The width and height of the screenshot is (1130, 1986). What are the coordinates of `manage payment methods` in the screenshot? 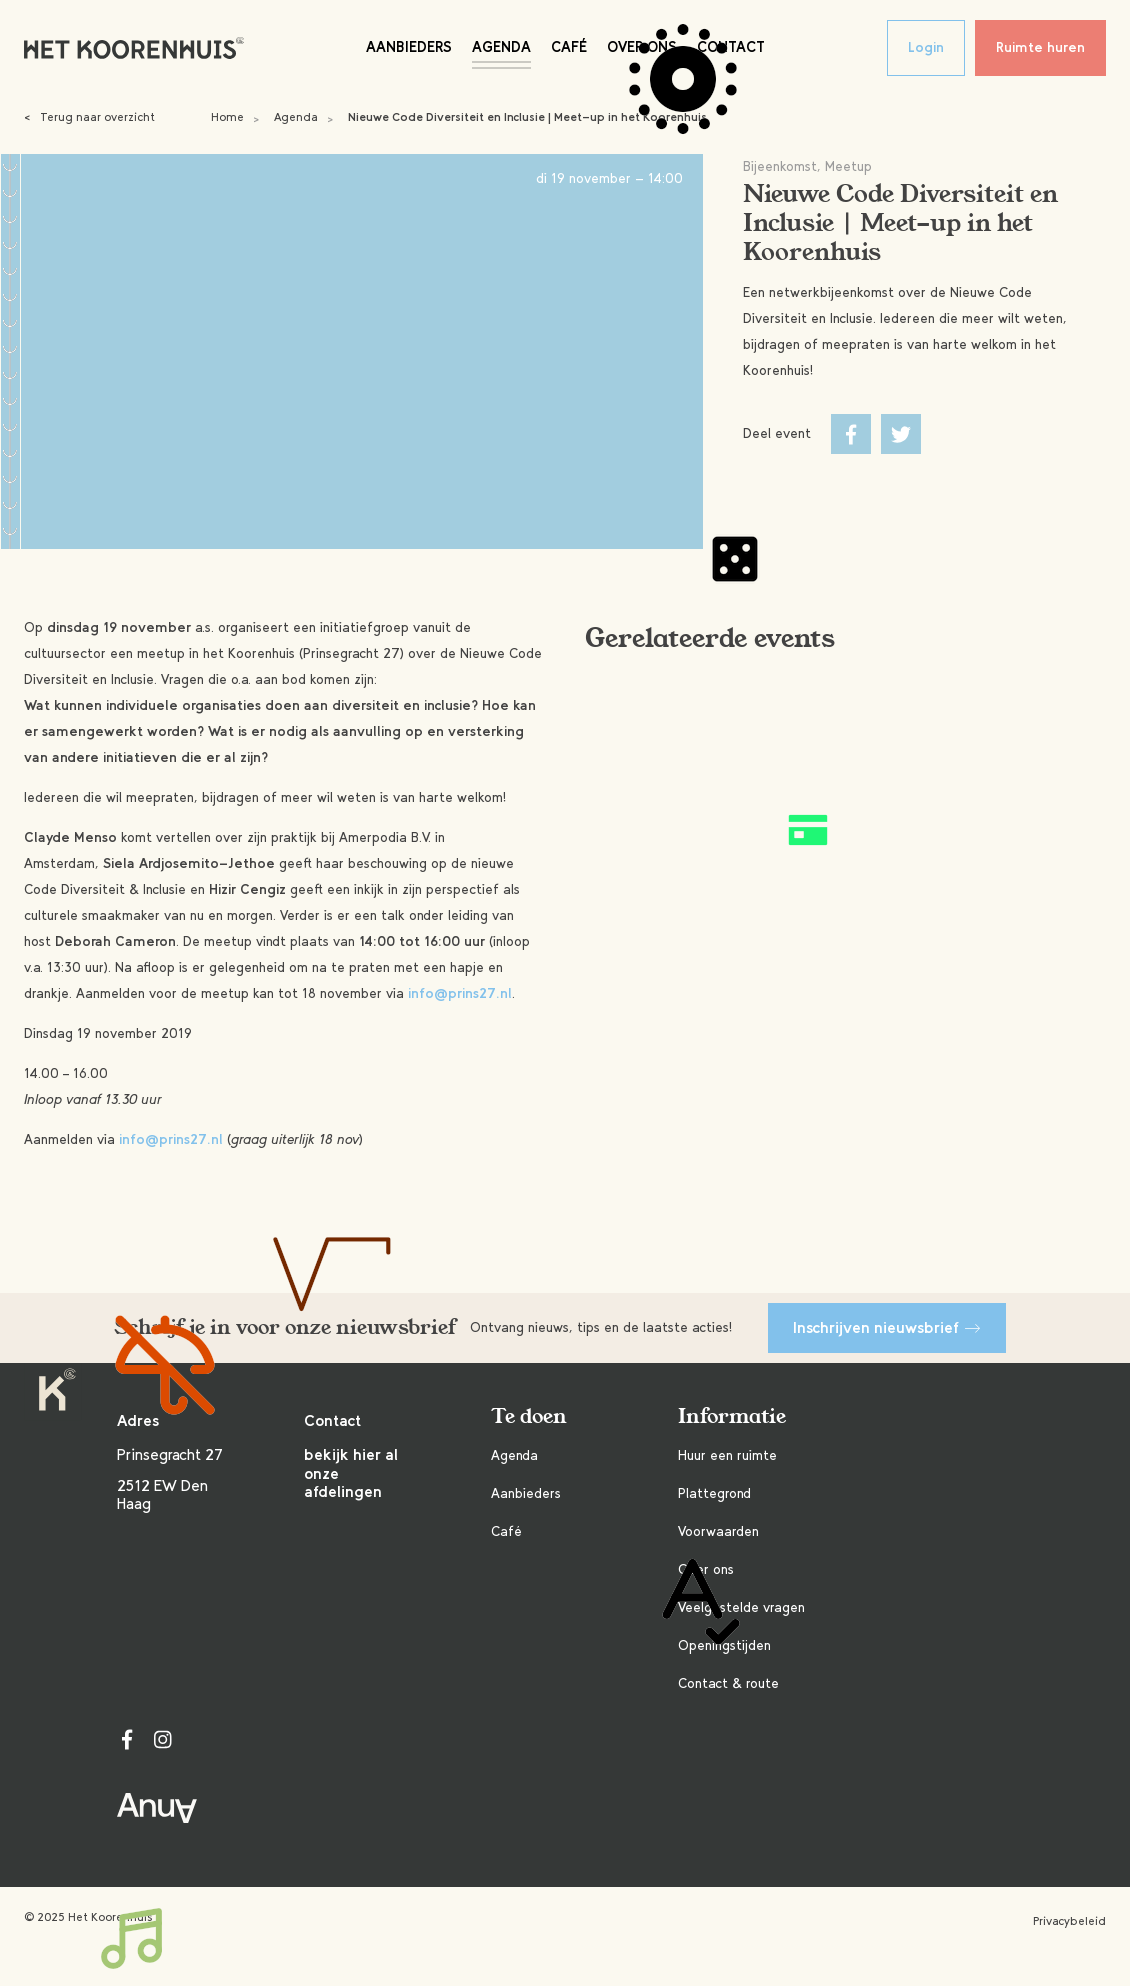 It's located at (808, 830).